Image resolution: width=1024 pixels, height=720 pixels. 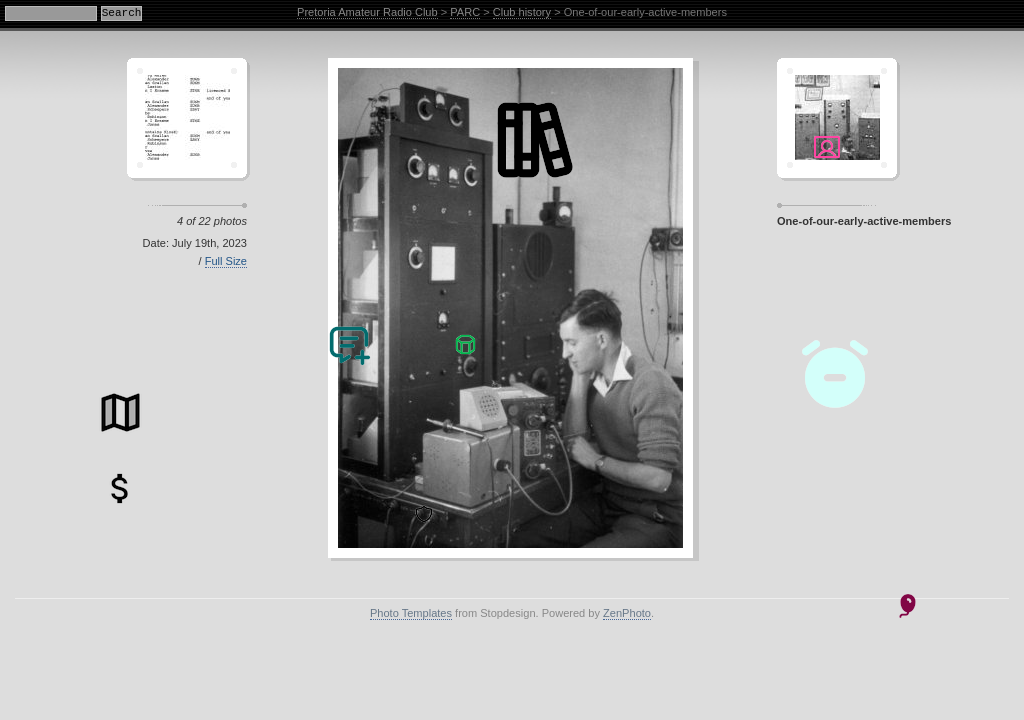 What do you see at coordinates (120, 412) in the screenshot?
I see `open map view` at bounding box center [120, 412].